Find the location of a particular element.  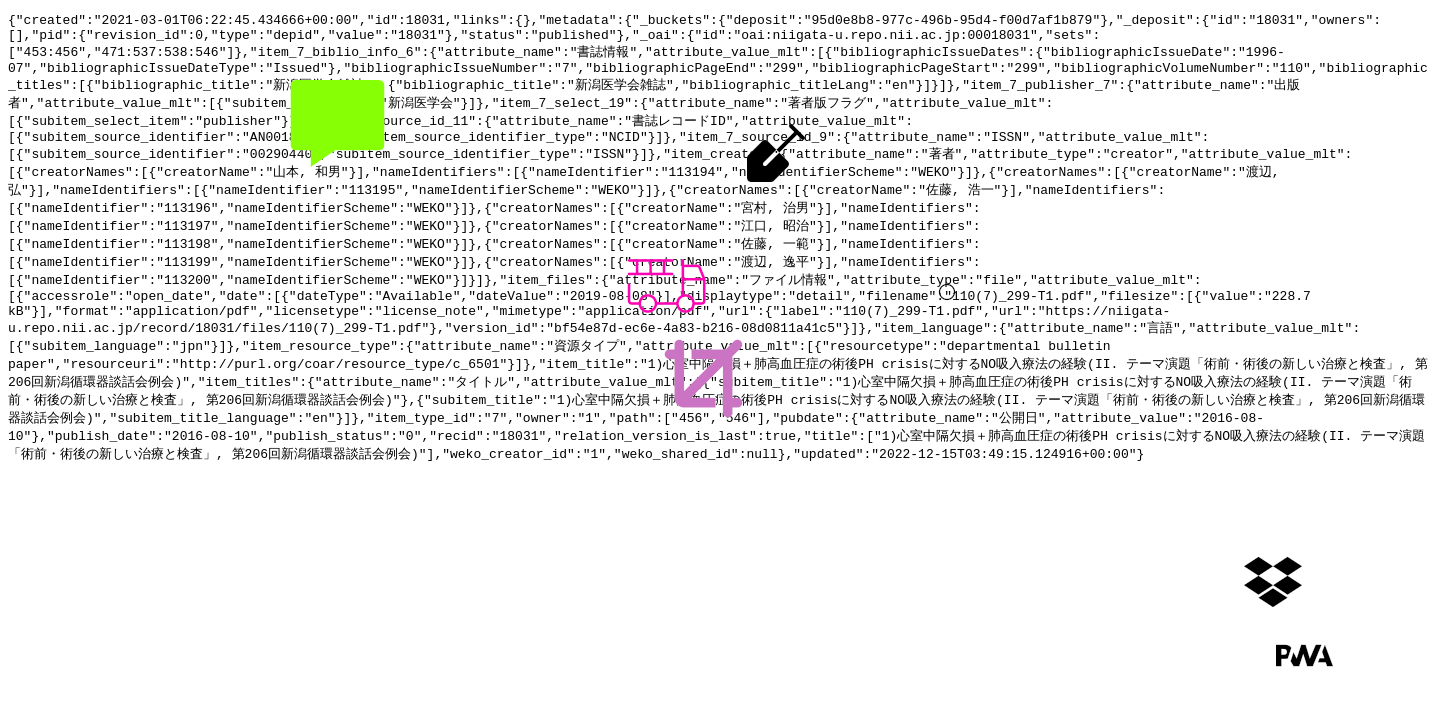

open Dropbox cloud storage is located at coordinates (1273, 582).